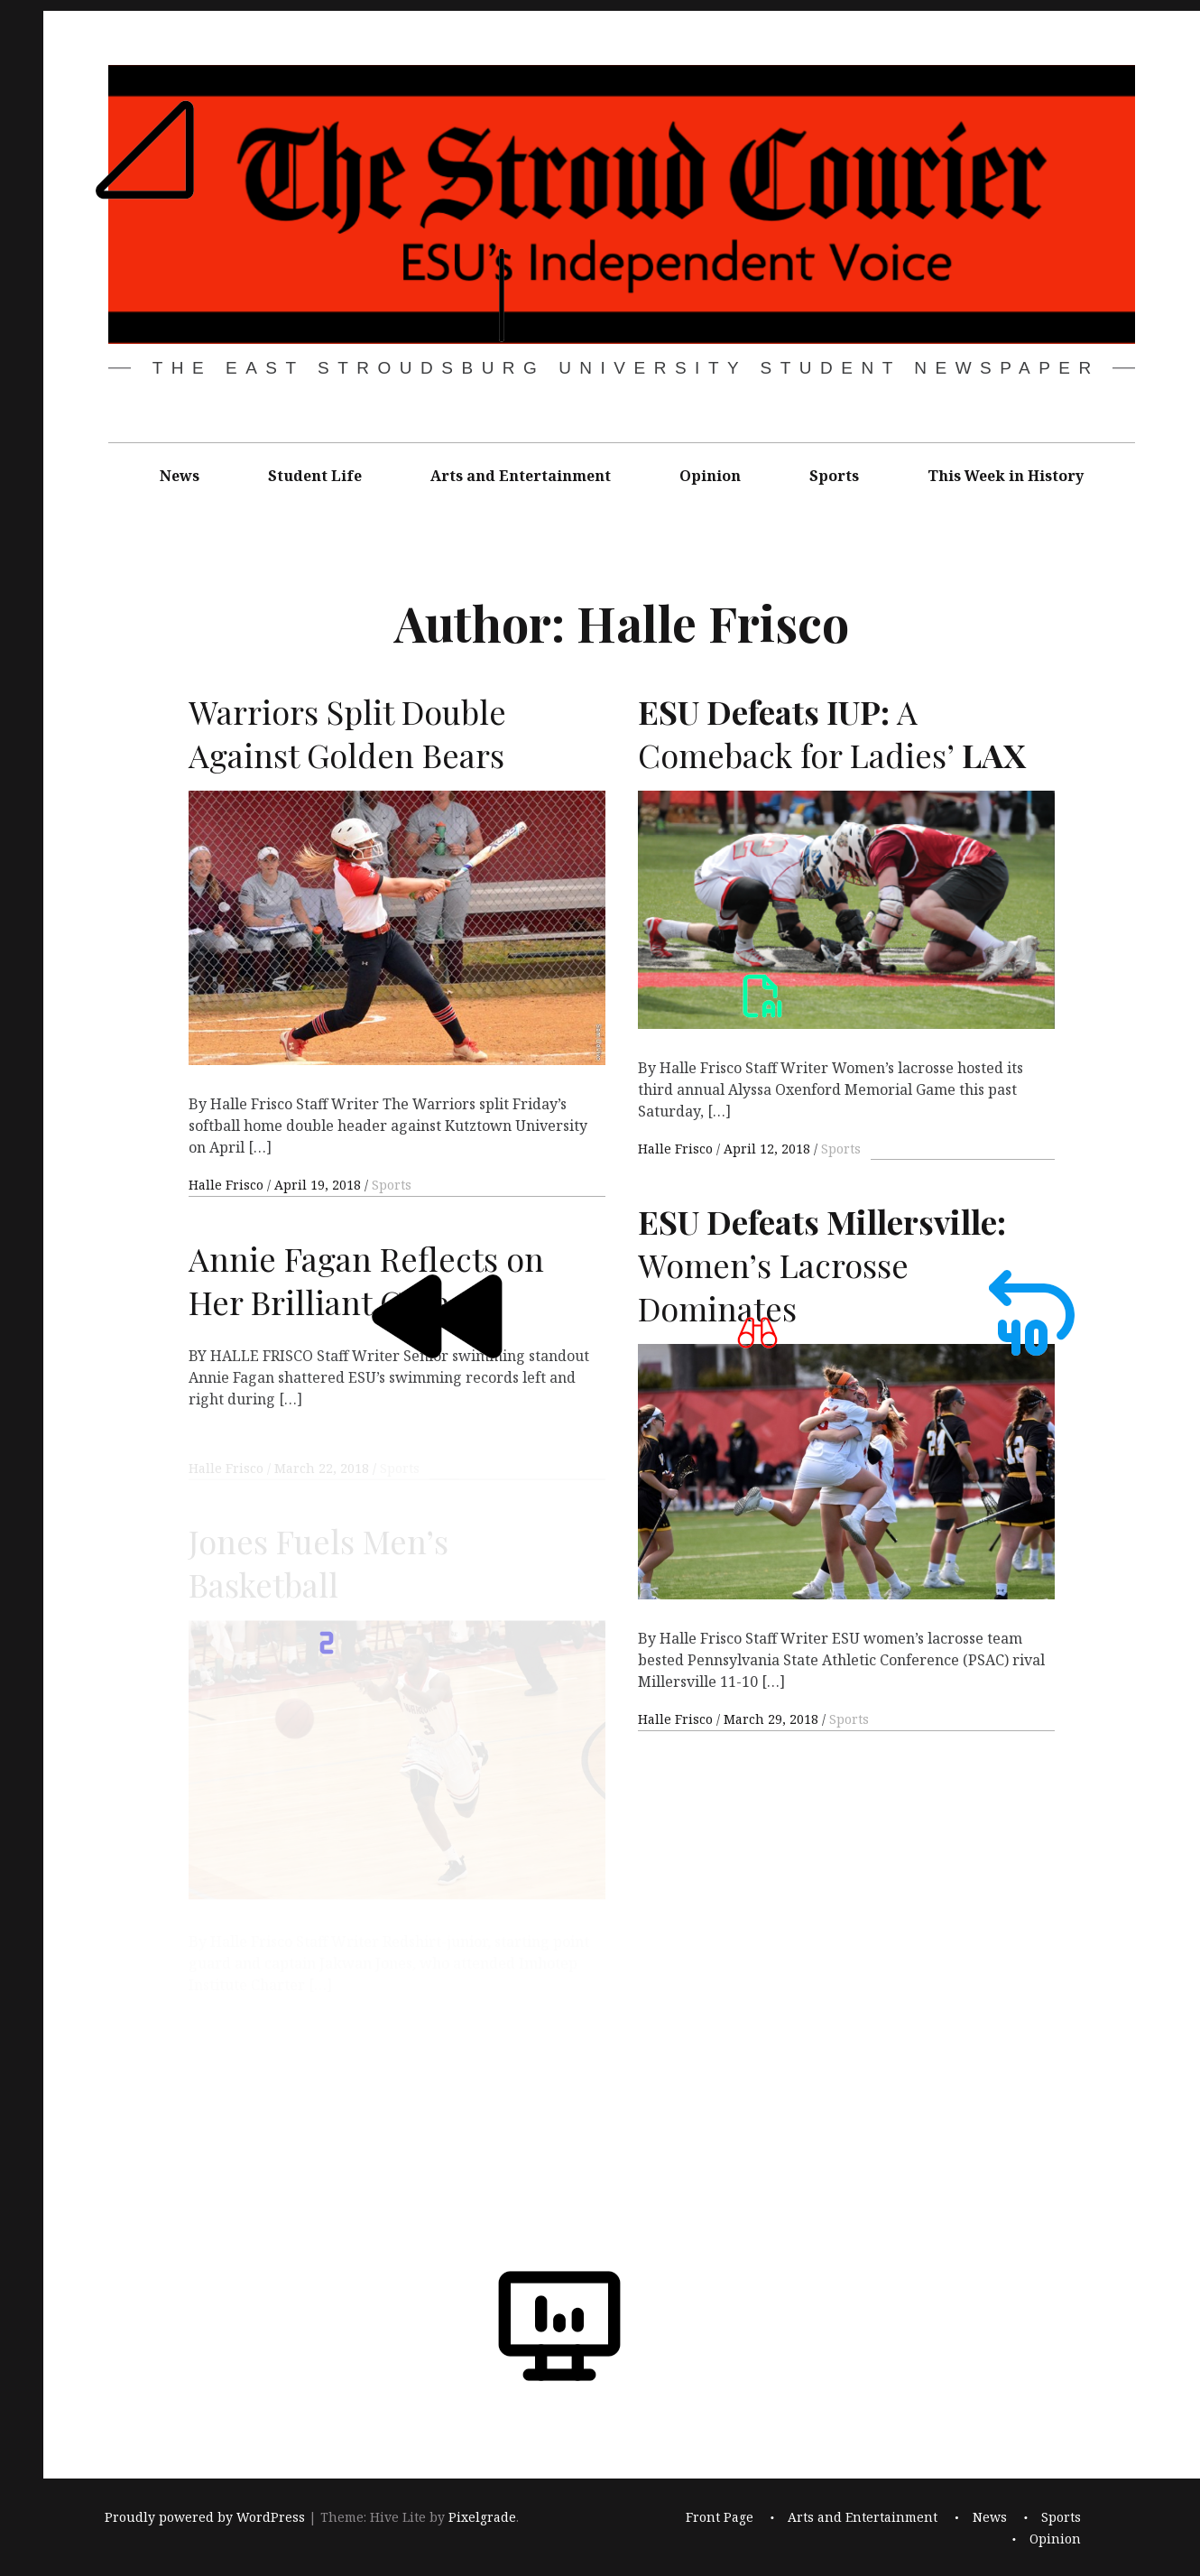 This screenshot has width=1200, height=2576. What do you see at coordinates (152, 153) in the screenshot?
I see `indicates no cellular signal available` at bounding box center [152, 153].